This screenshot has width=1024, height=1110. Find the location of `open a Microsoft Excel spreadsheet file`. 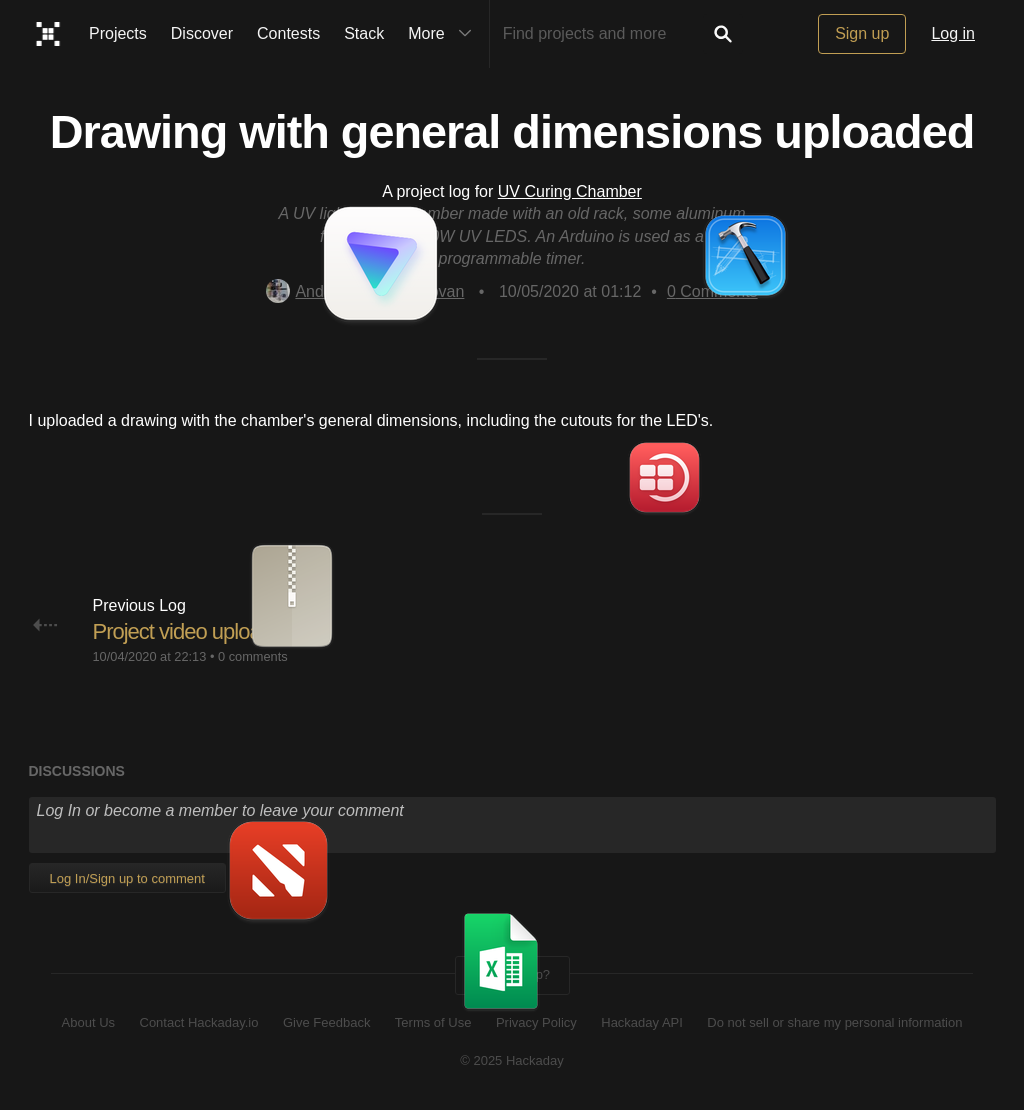

open a Microsoft Excel spreadsheet file is located at coordinates (501, 961).